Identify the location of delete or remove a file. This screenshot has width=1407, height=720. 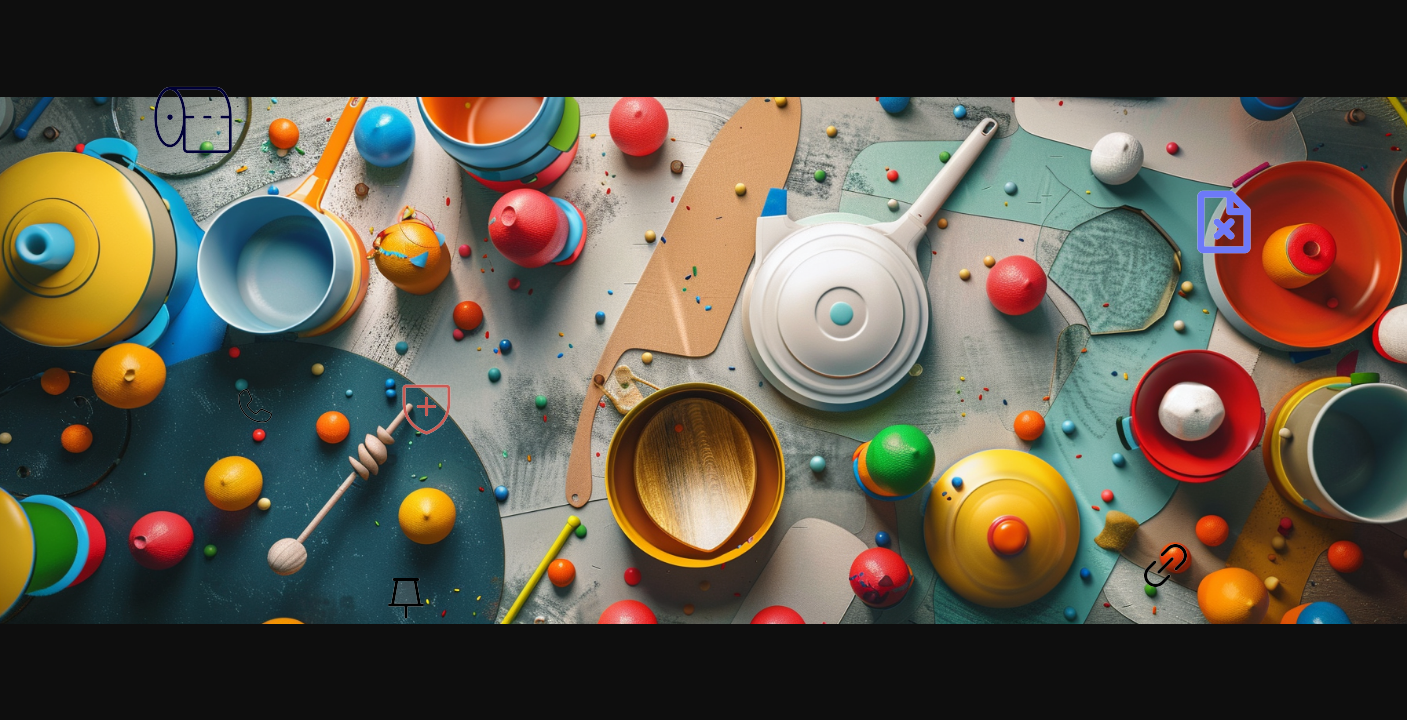
(1224, 222).